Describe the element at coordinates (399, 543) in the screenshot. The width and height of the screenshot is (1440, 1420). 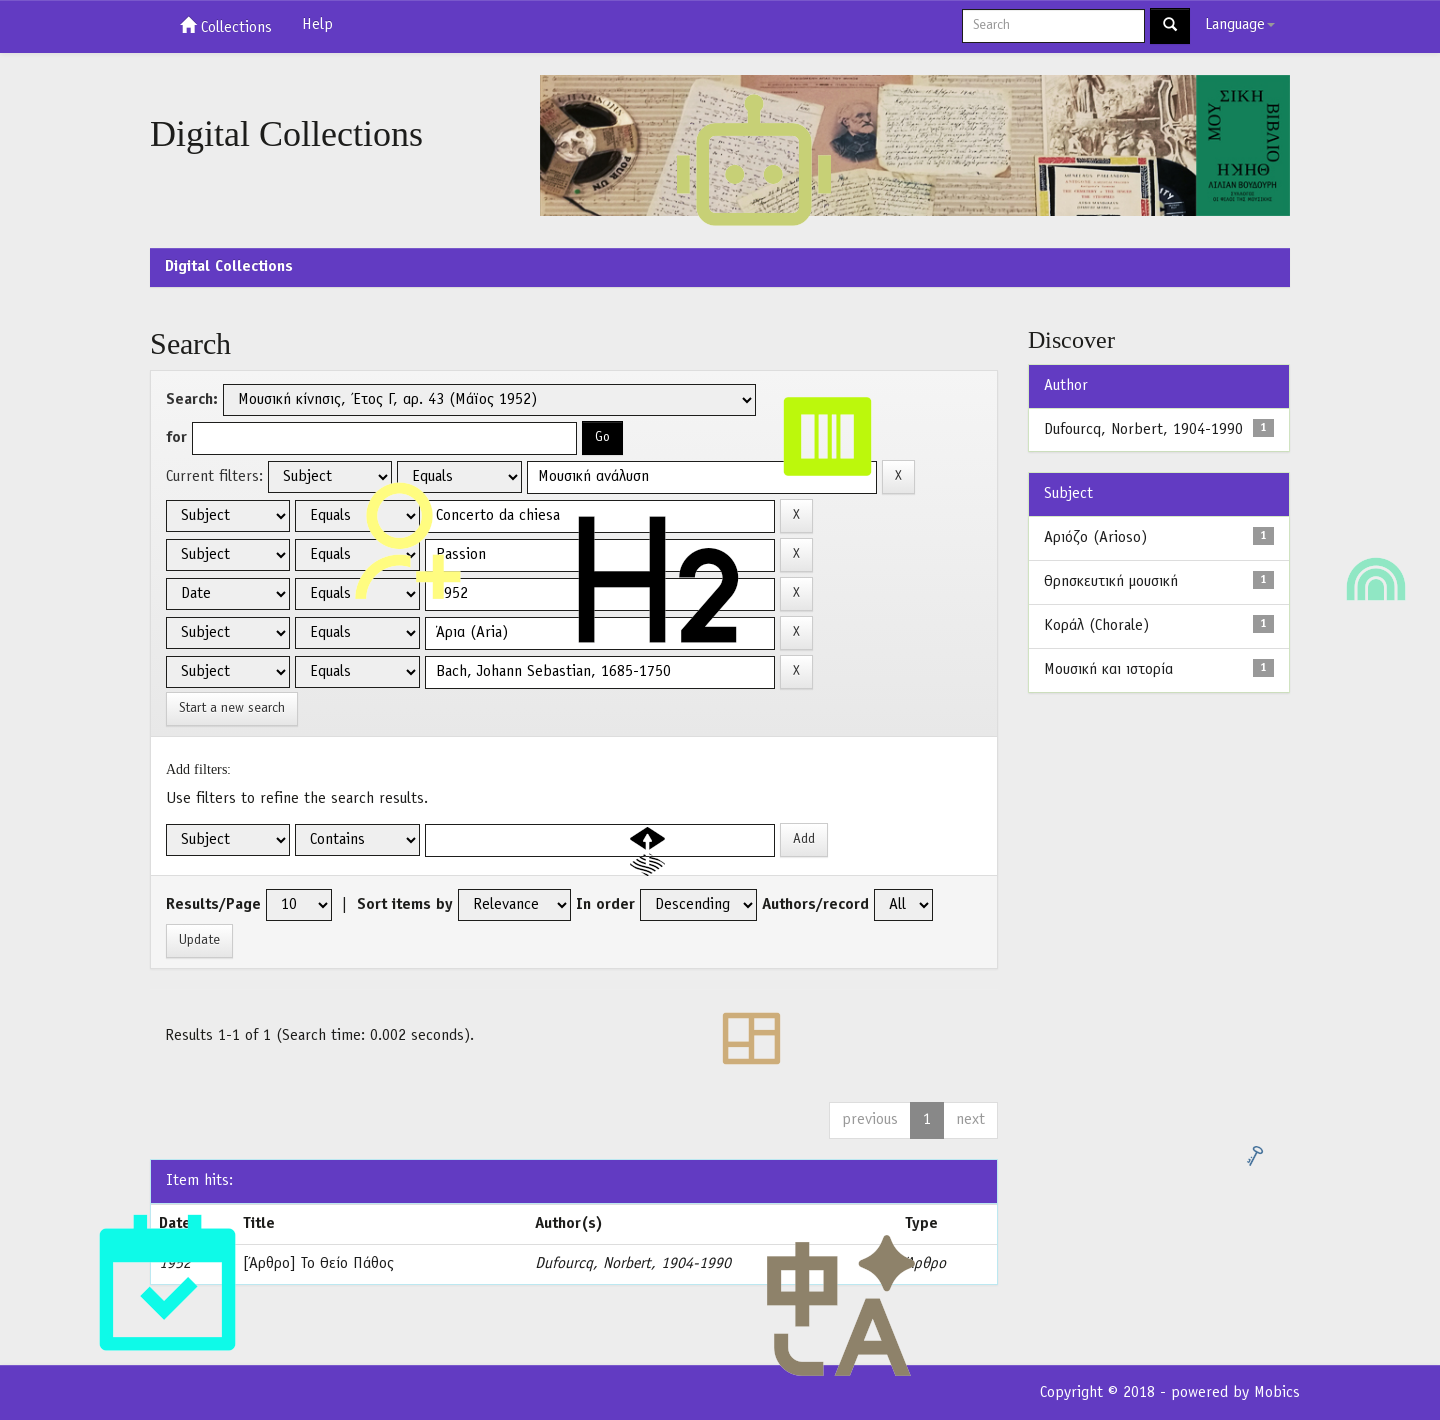
I see `add a new user or contact` at that location.